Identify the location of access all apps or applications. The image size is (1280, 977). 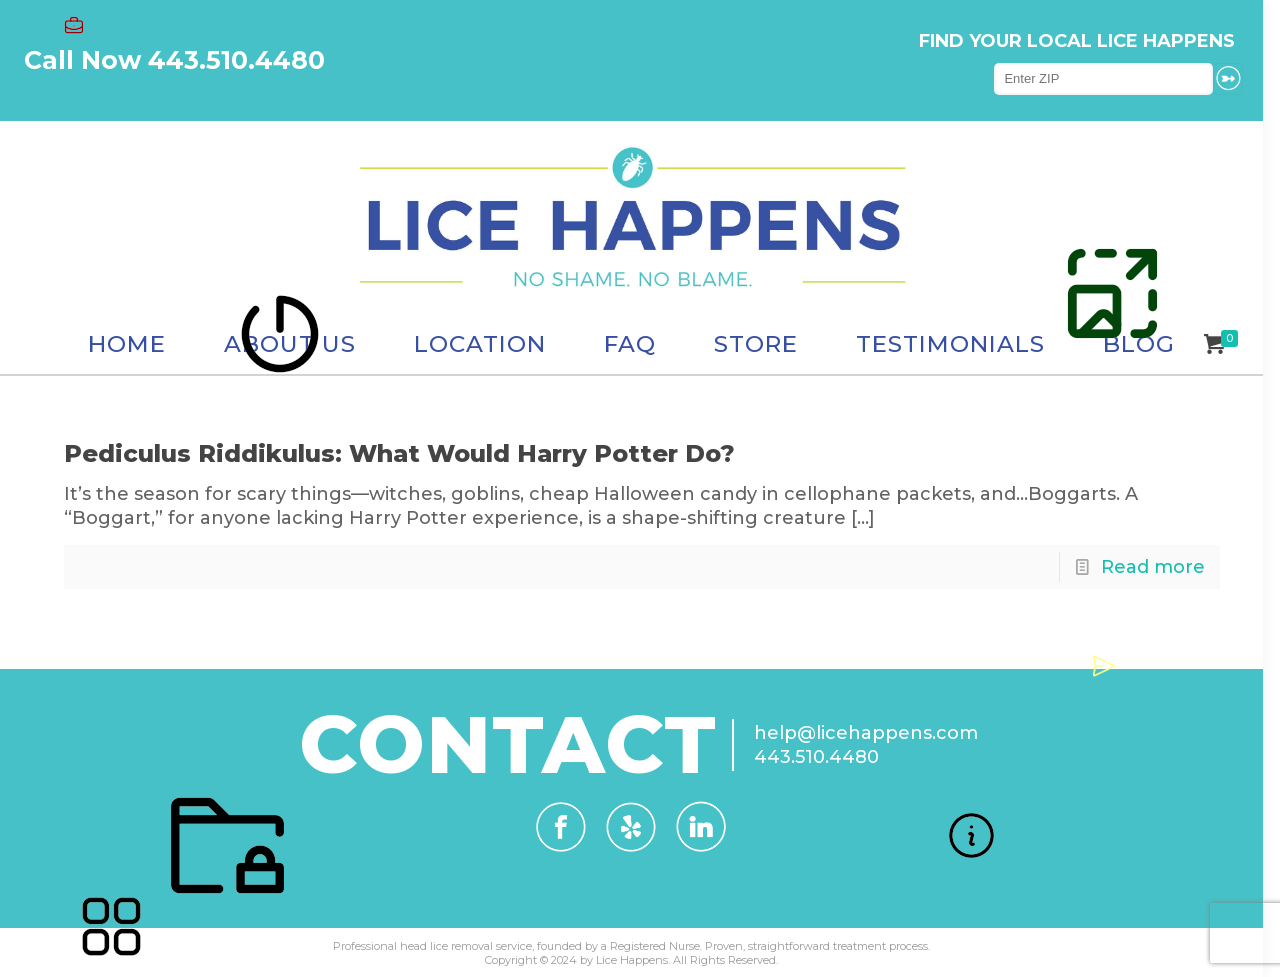
(111, 926).